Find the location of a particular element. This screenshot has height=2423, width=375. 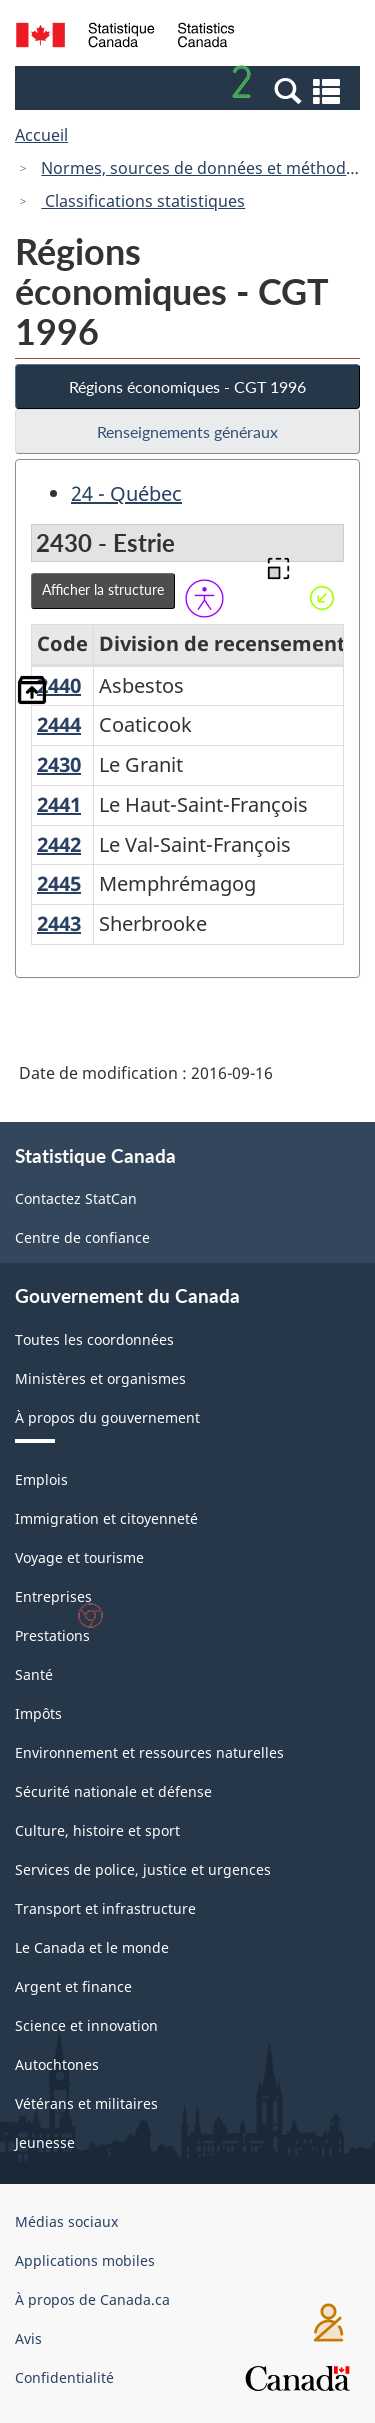

indicates seatbelt reminder or safety warning is located at coordinates (328, 2322).